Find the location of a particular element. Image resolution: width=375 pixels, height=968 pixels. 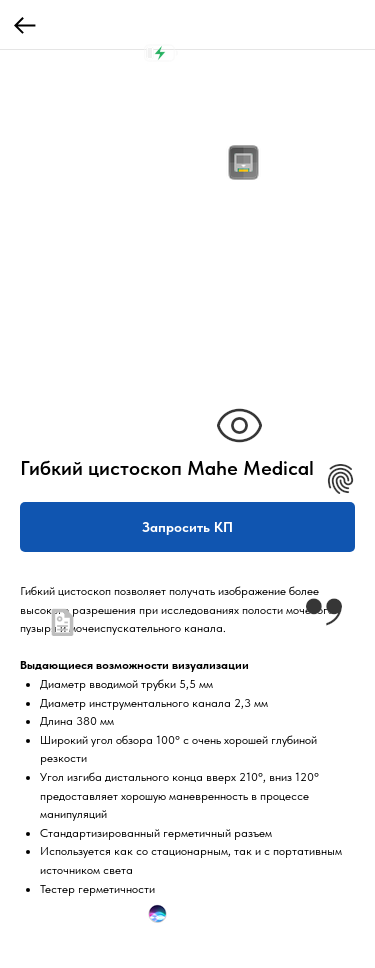

access display settings is located at coordinates (239, 425).